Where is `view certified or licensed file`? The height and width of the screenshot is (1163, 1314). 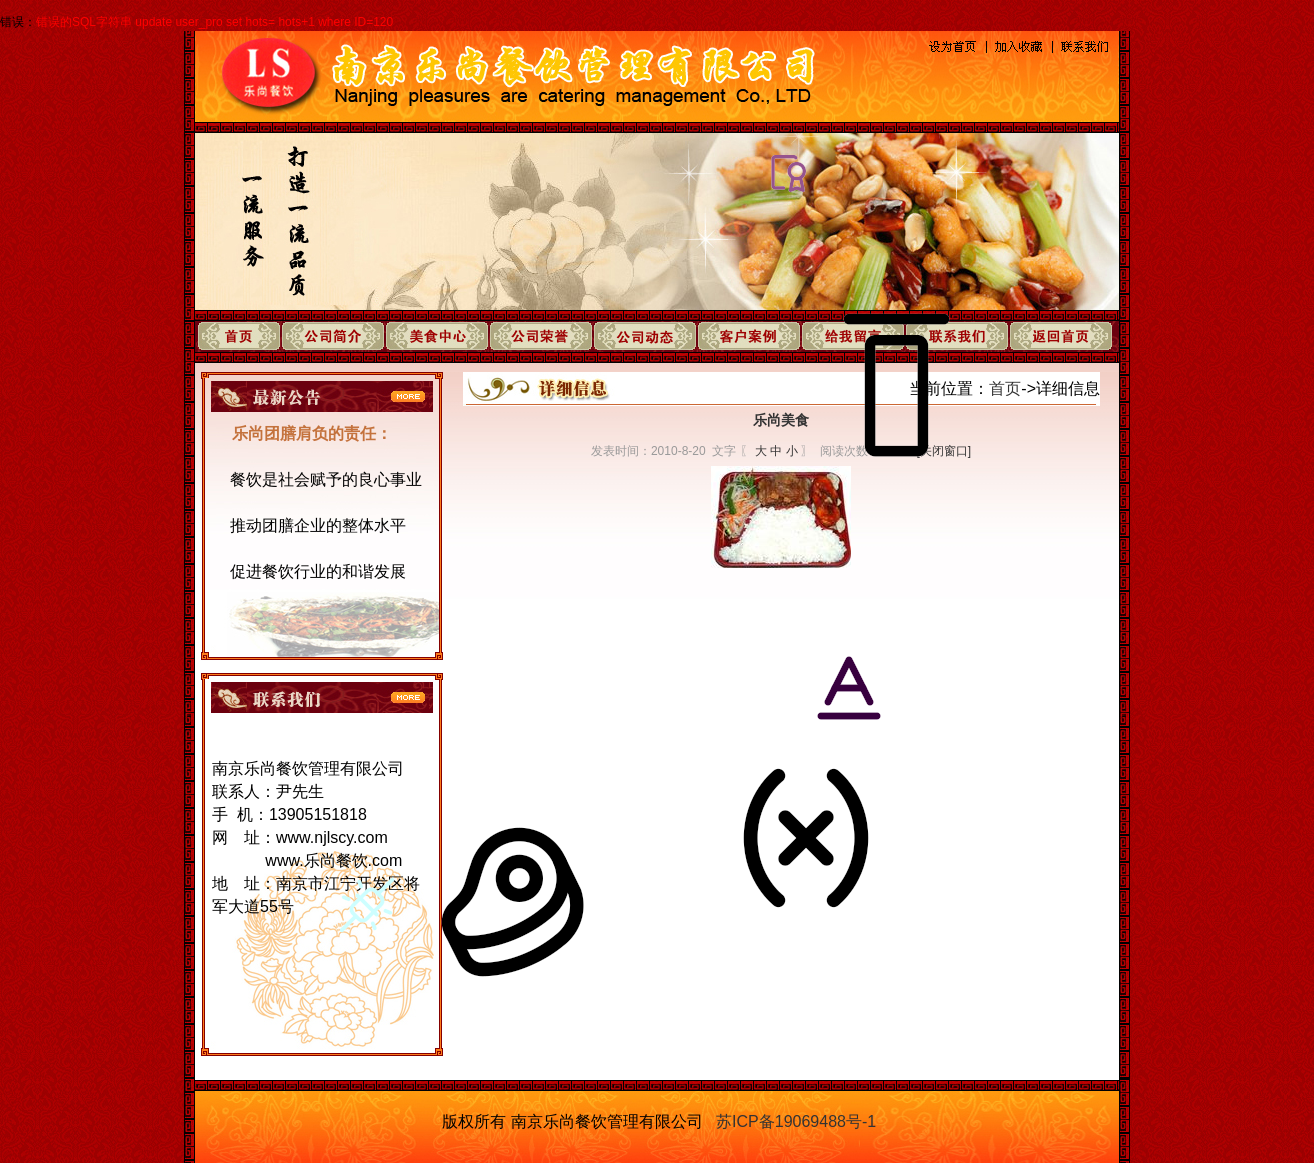
view certified or licensed file is located at coordinates (787, 173).